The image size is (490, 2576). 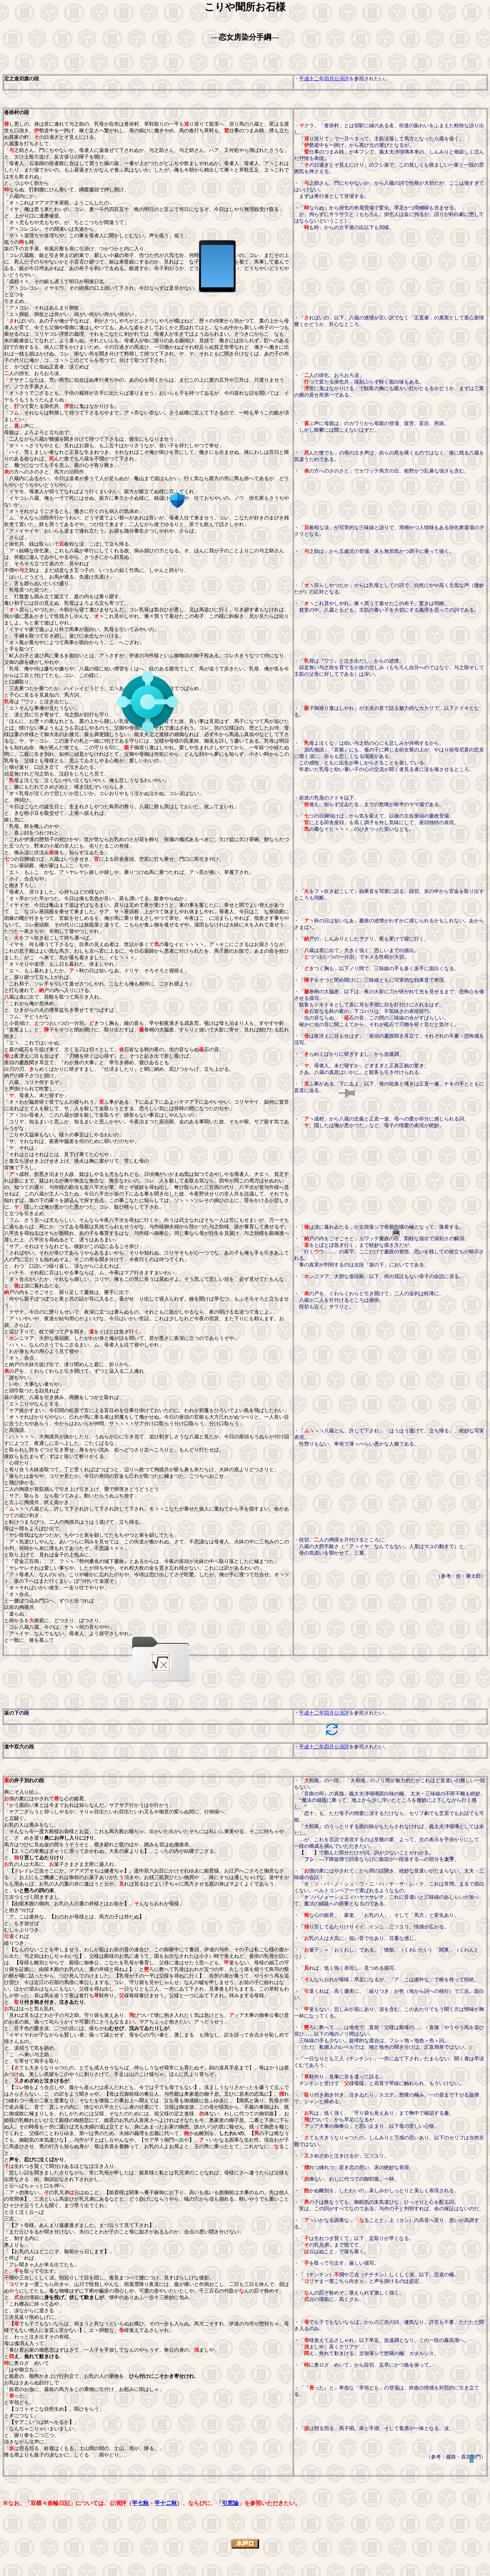 I want to click on windows defender security status, so click(x=177, y=500).